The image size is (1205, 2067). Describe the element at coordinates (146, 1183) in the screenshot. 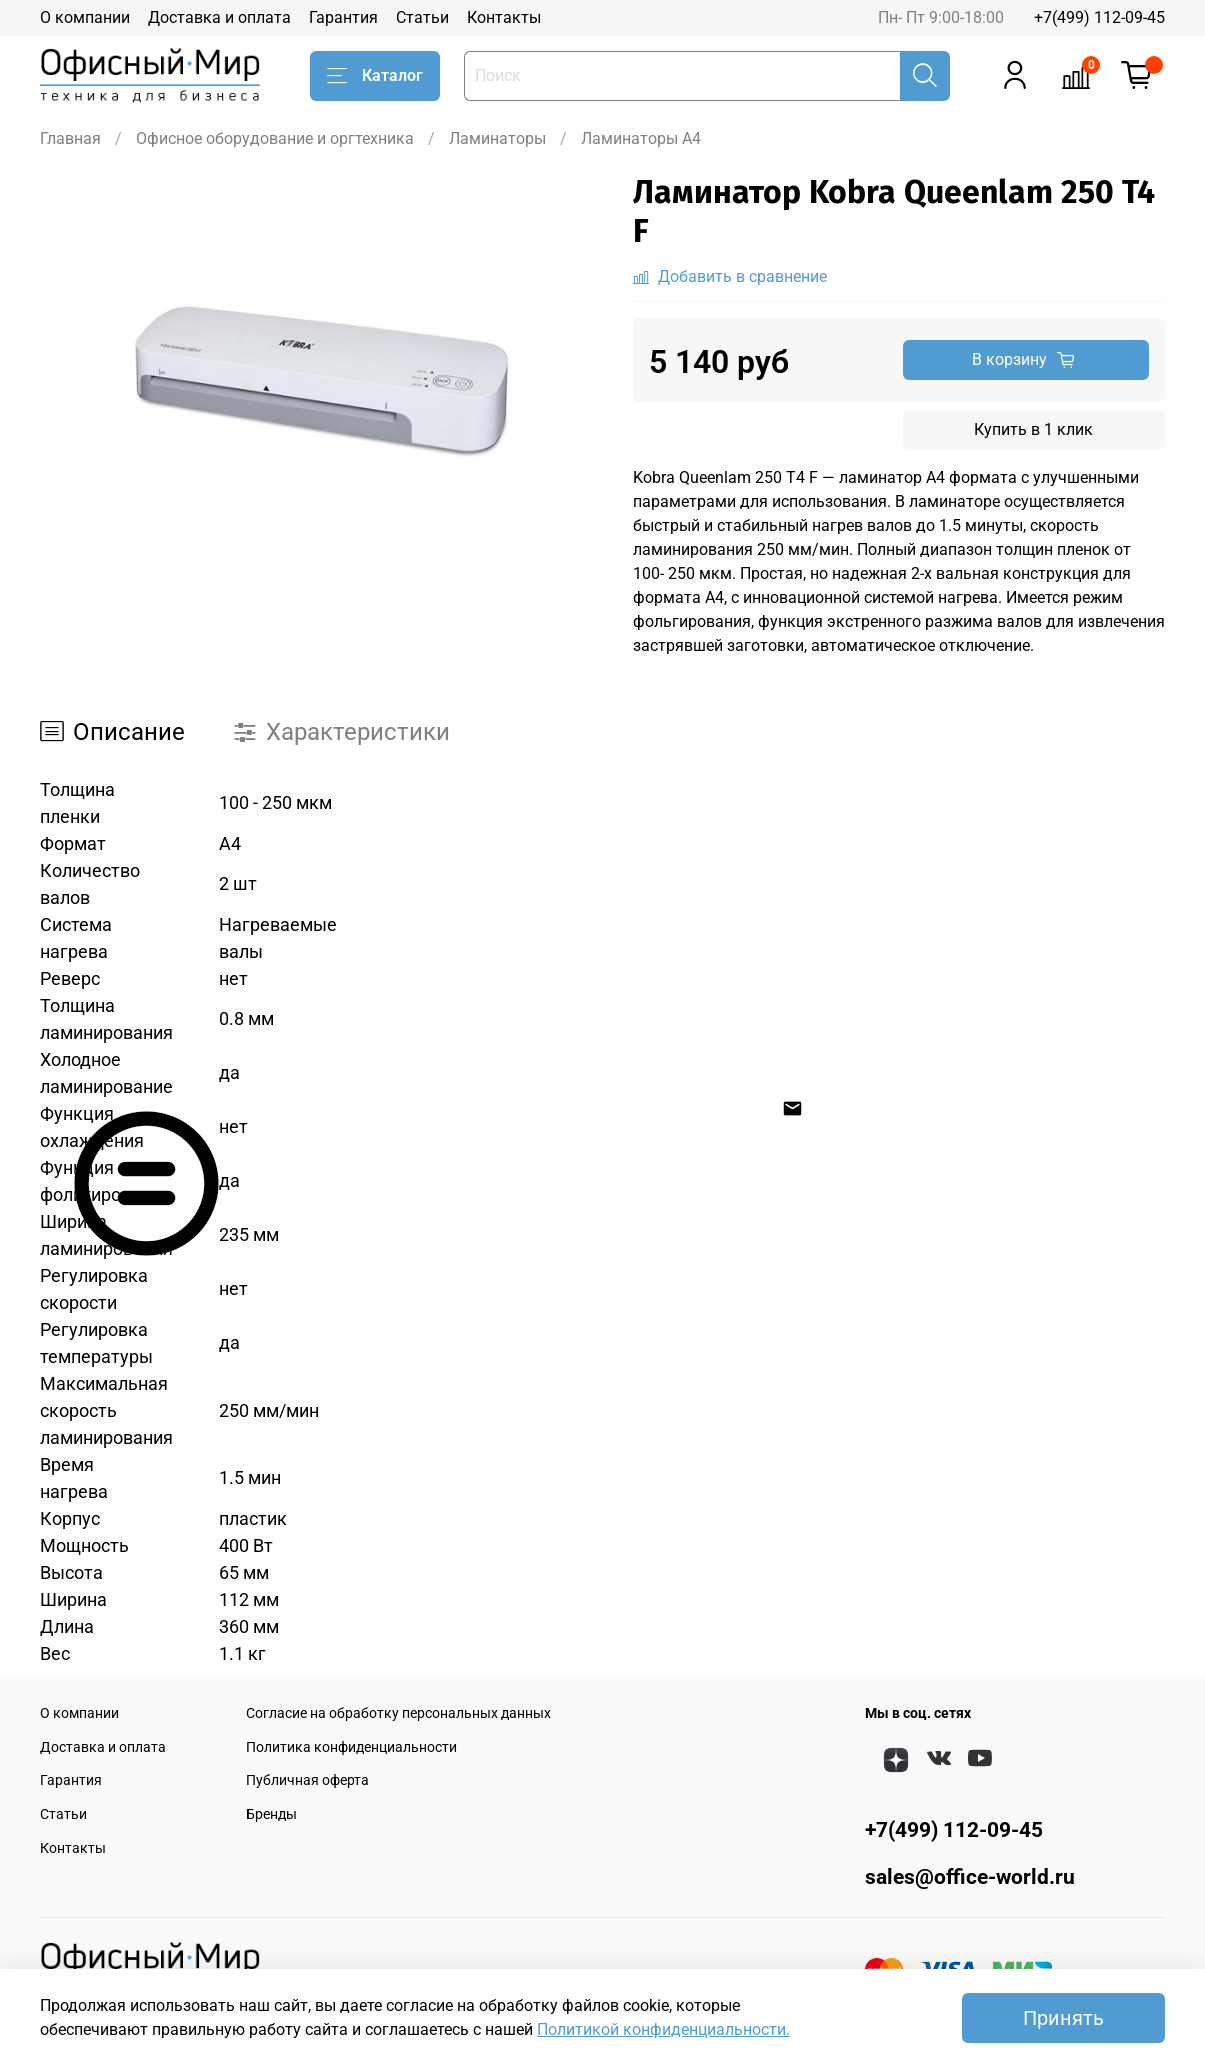

I see `indicates no derivatives license restriction` at that location.